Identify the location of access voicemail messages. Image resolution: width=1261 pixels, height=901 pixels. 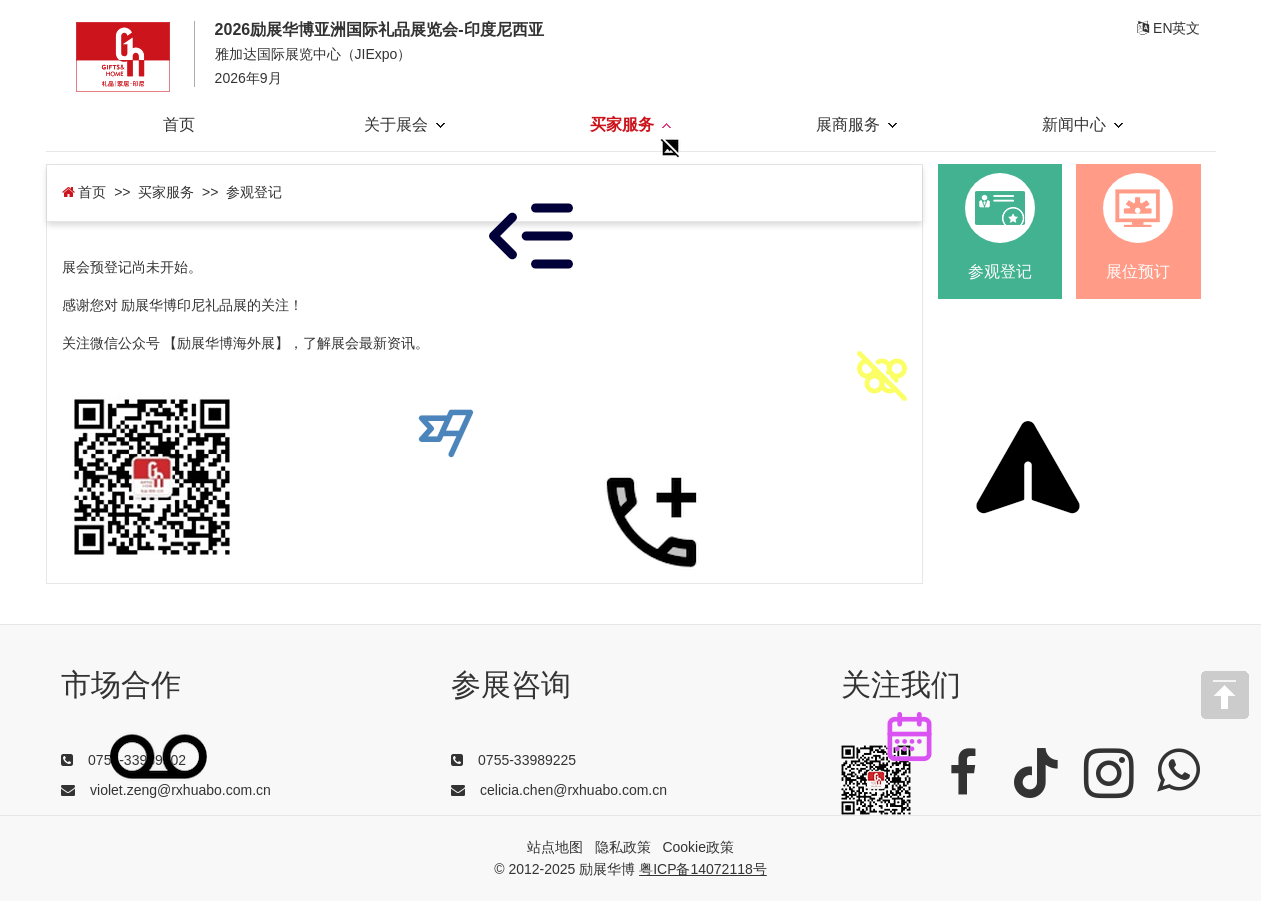
(158, 758).